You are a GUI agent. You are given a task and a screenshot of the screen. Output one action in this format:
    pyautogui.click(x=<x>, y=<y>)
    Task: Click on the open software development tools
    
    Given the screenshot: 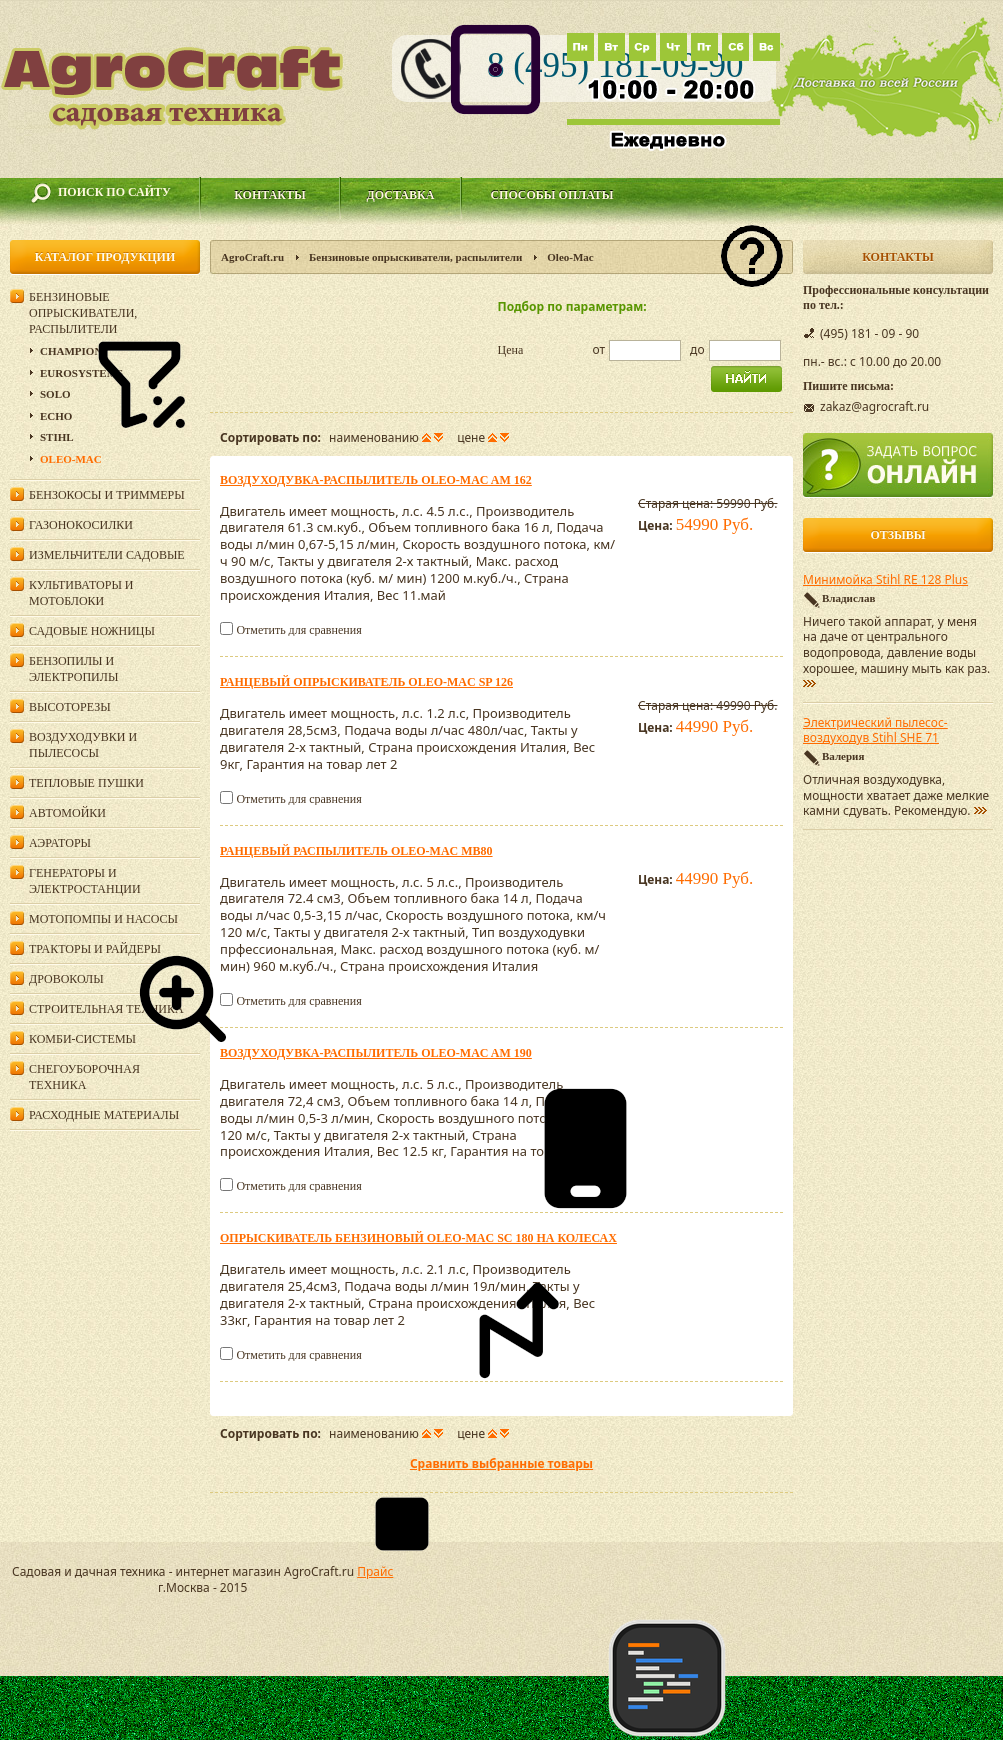 What is the action you would take?
    pyautogui.click(x=667, y=1678)
    